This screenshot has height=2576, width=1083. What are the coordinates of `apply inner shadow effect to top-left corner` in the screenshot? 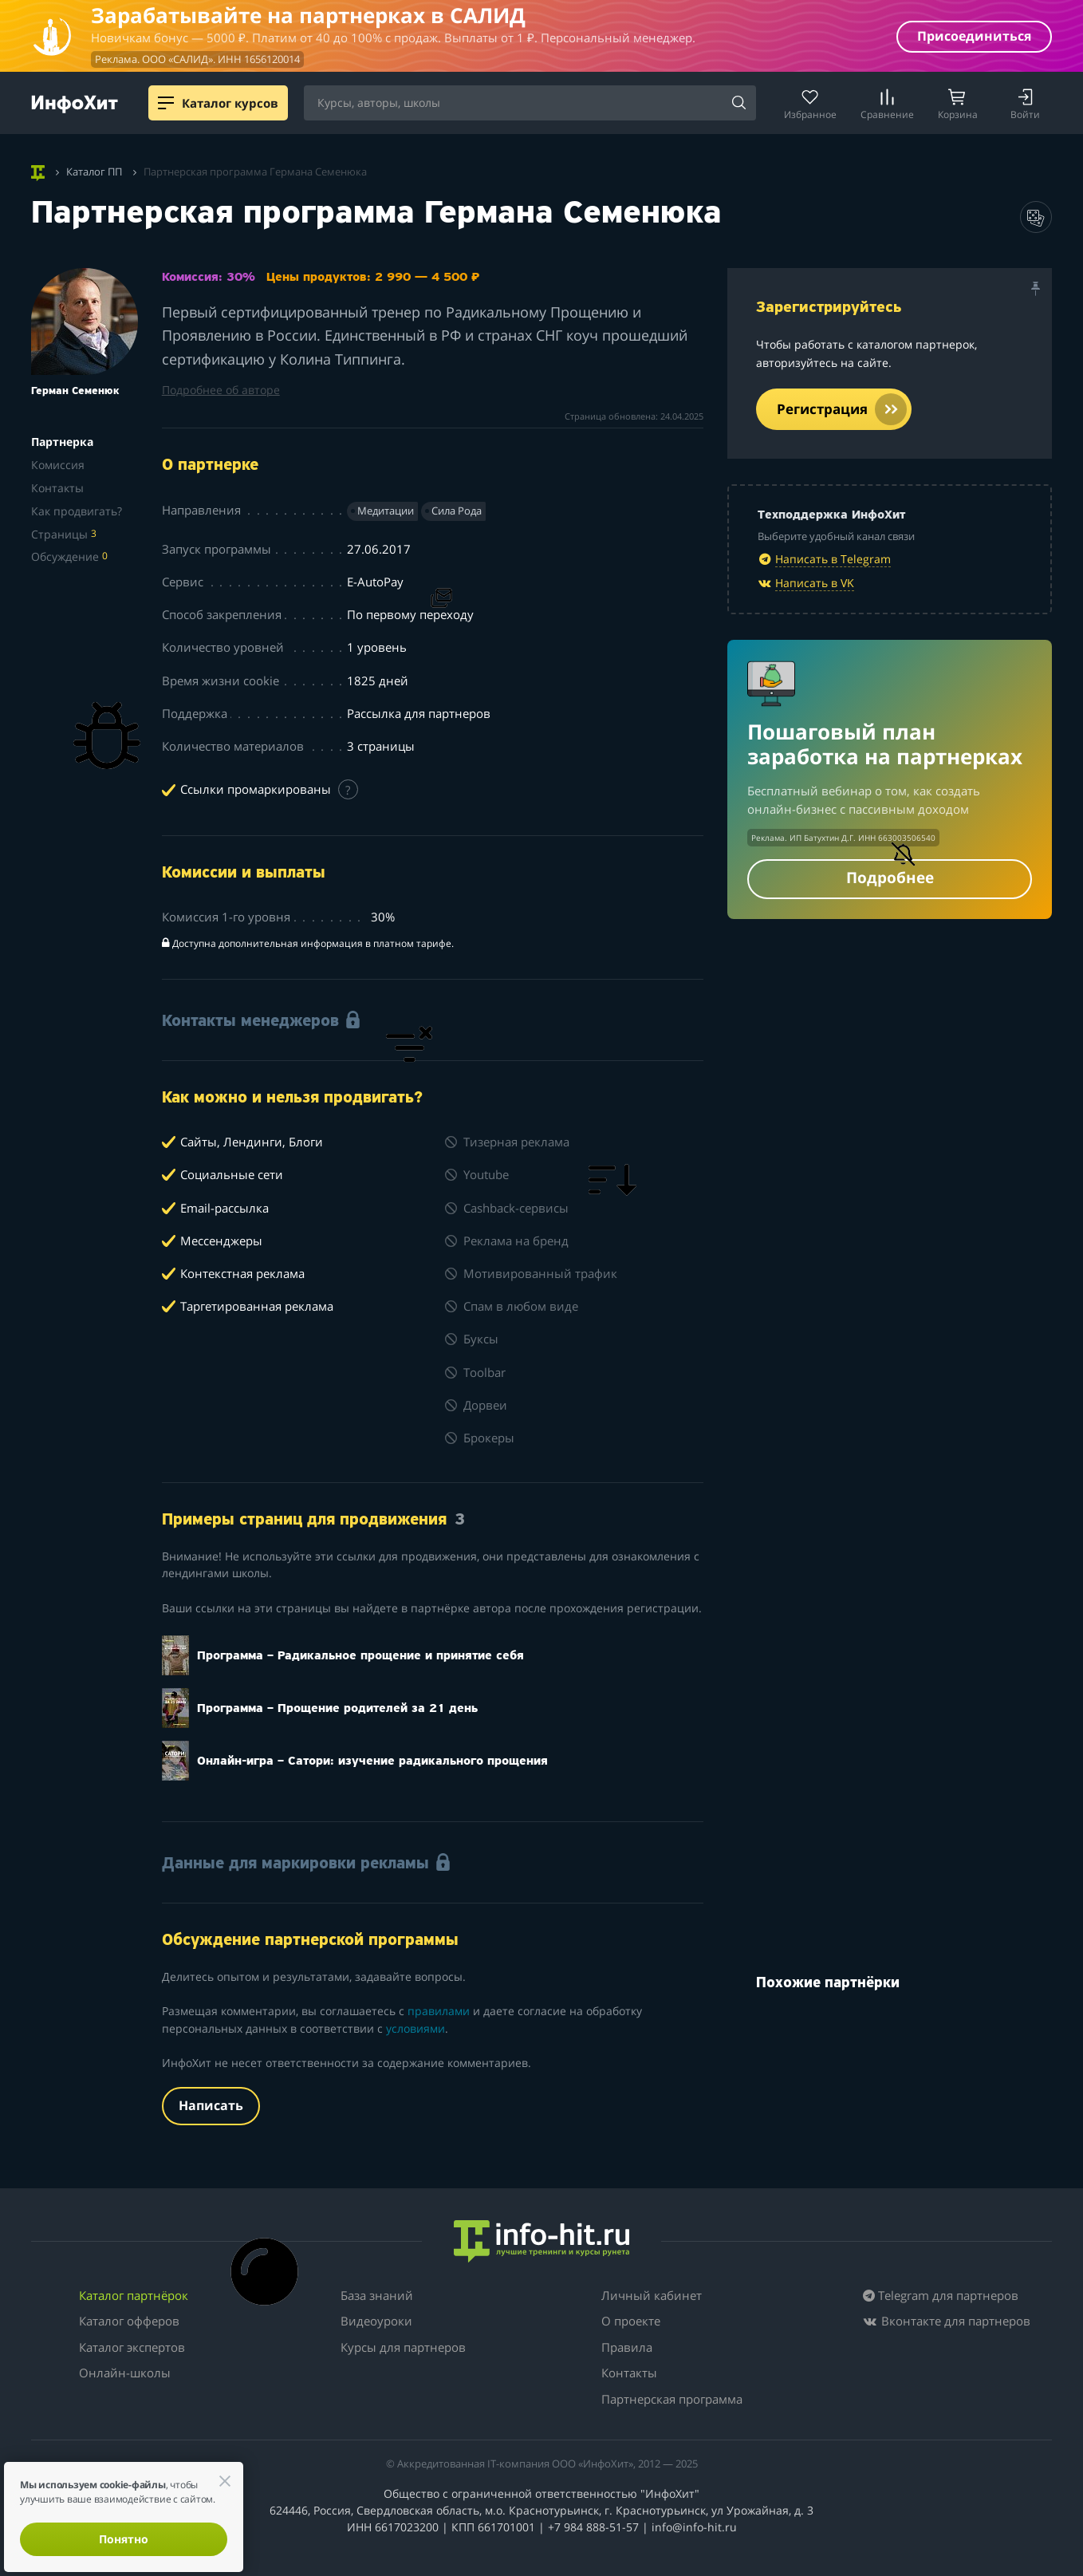 It's located at (264, 2271).